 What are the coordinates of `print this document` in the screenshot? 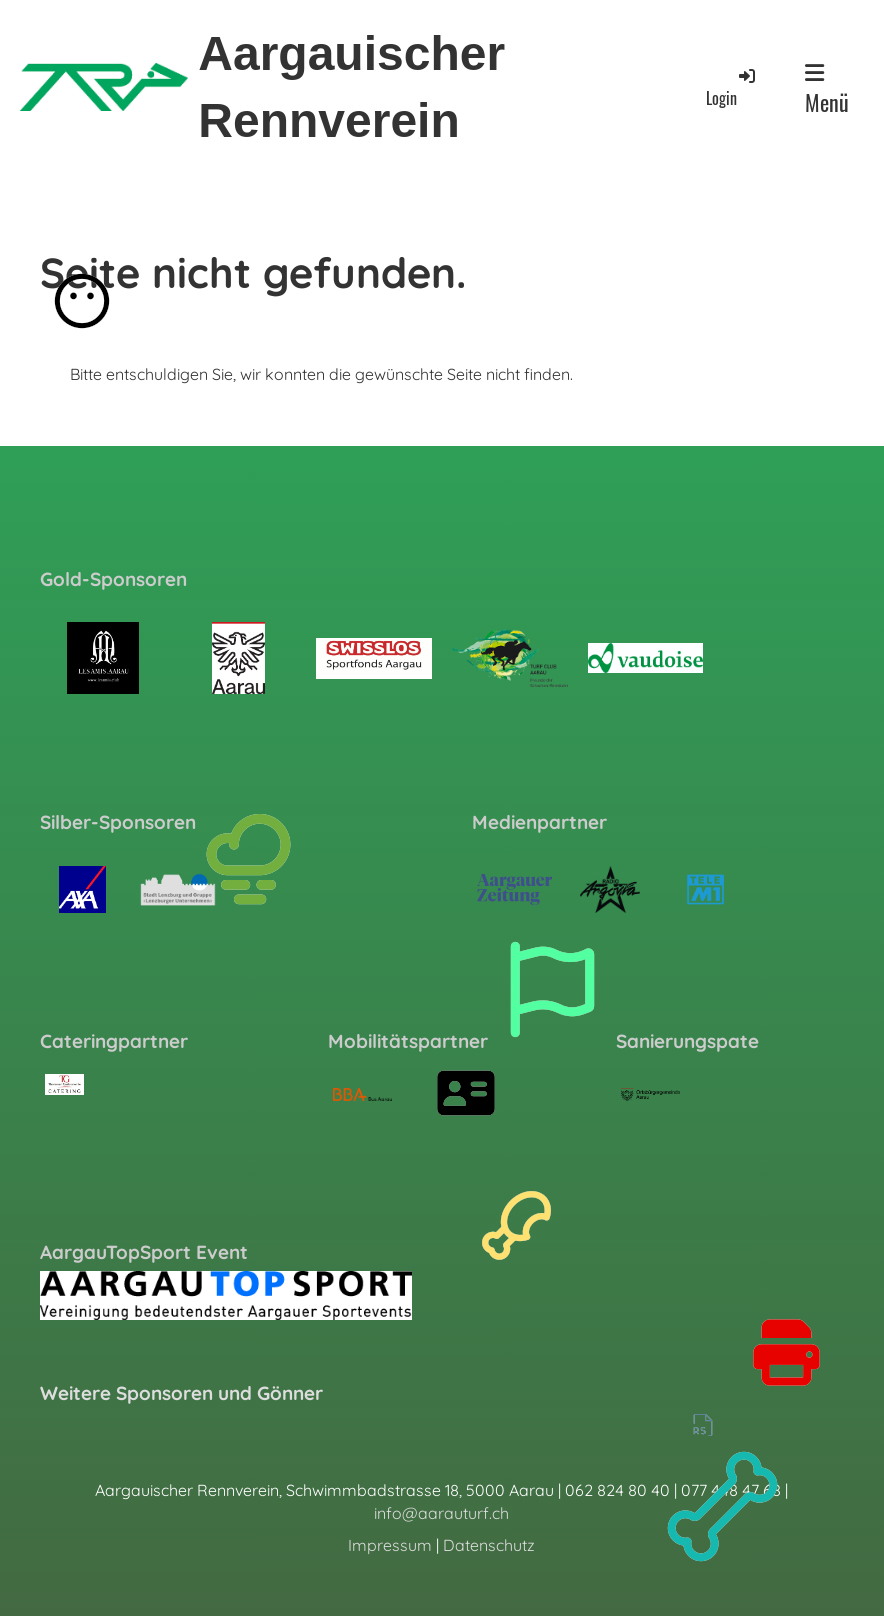 It's located at (786, 1352).